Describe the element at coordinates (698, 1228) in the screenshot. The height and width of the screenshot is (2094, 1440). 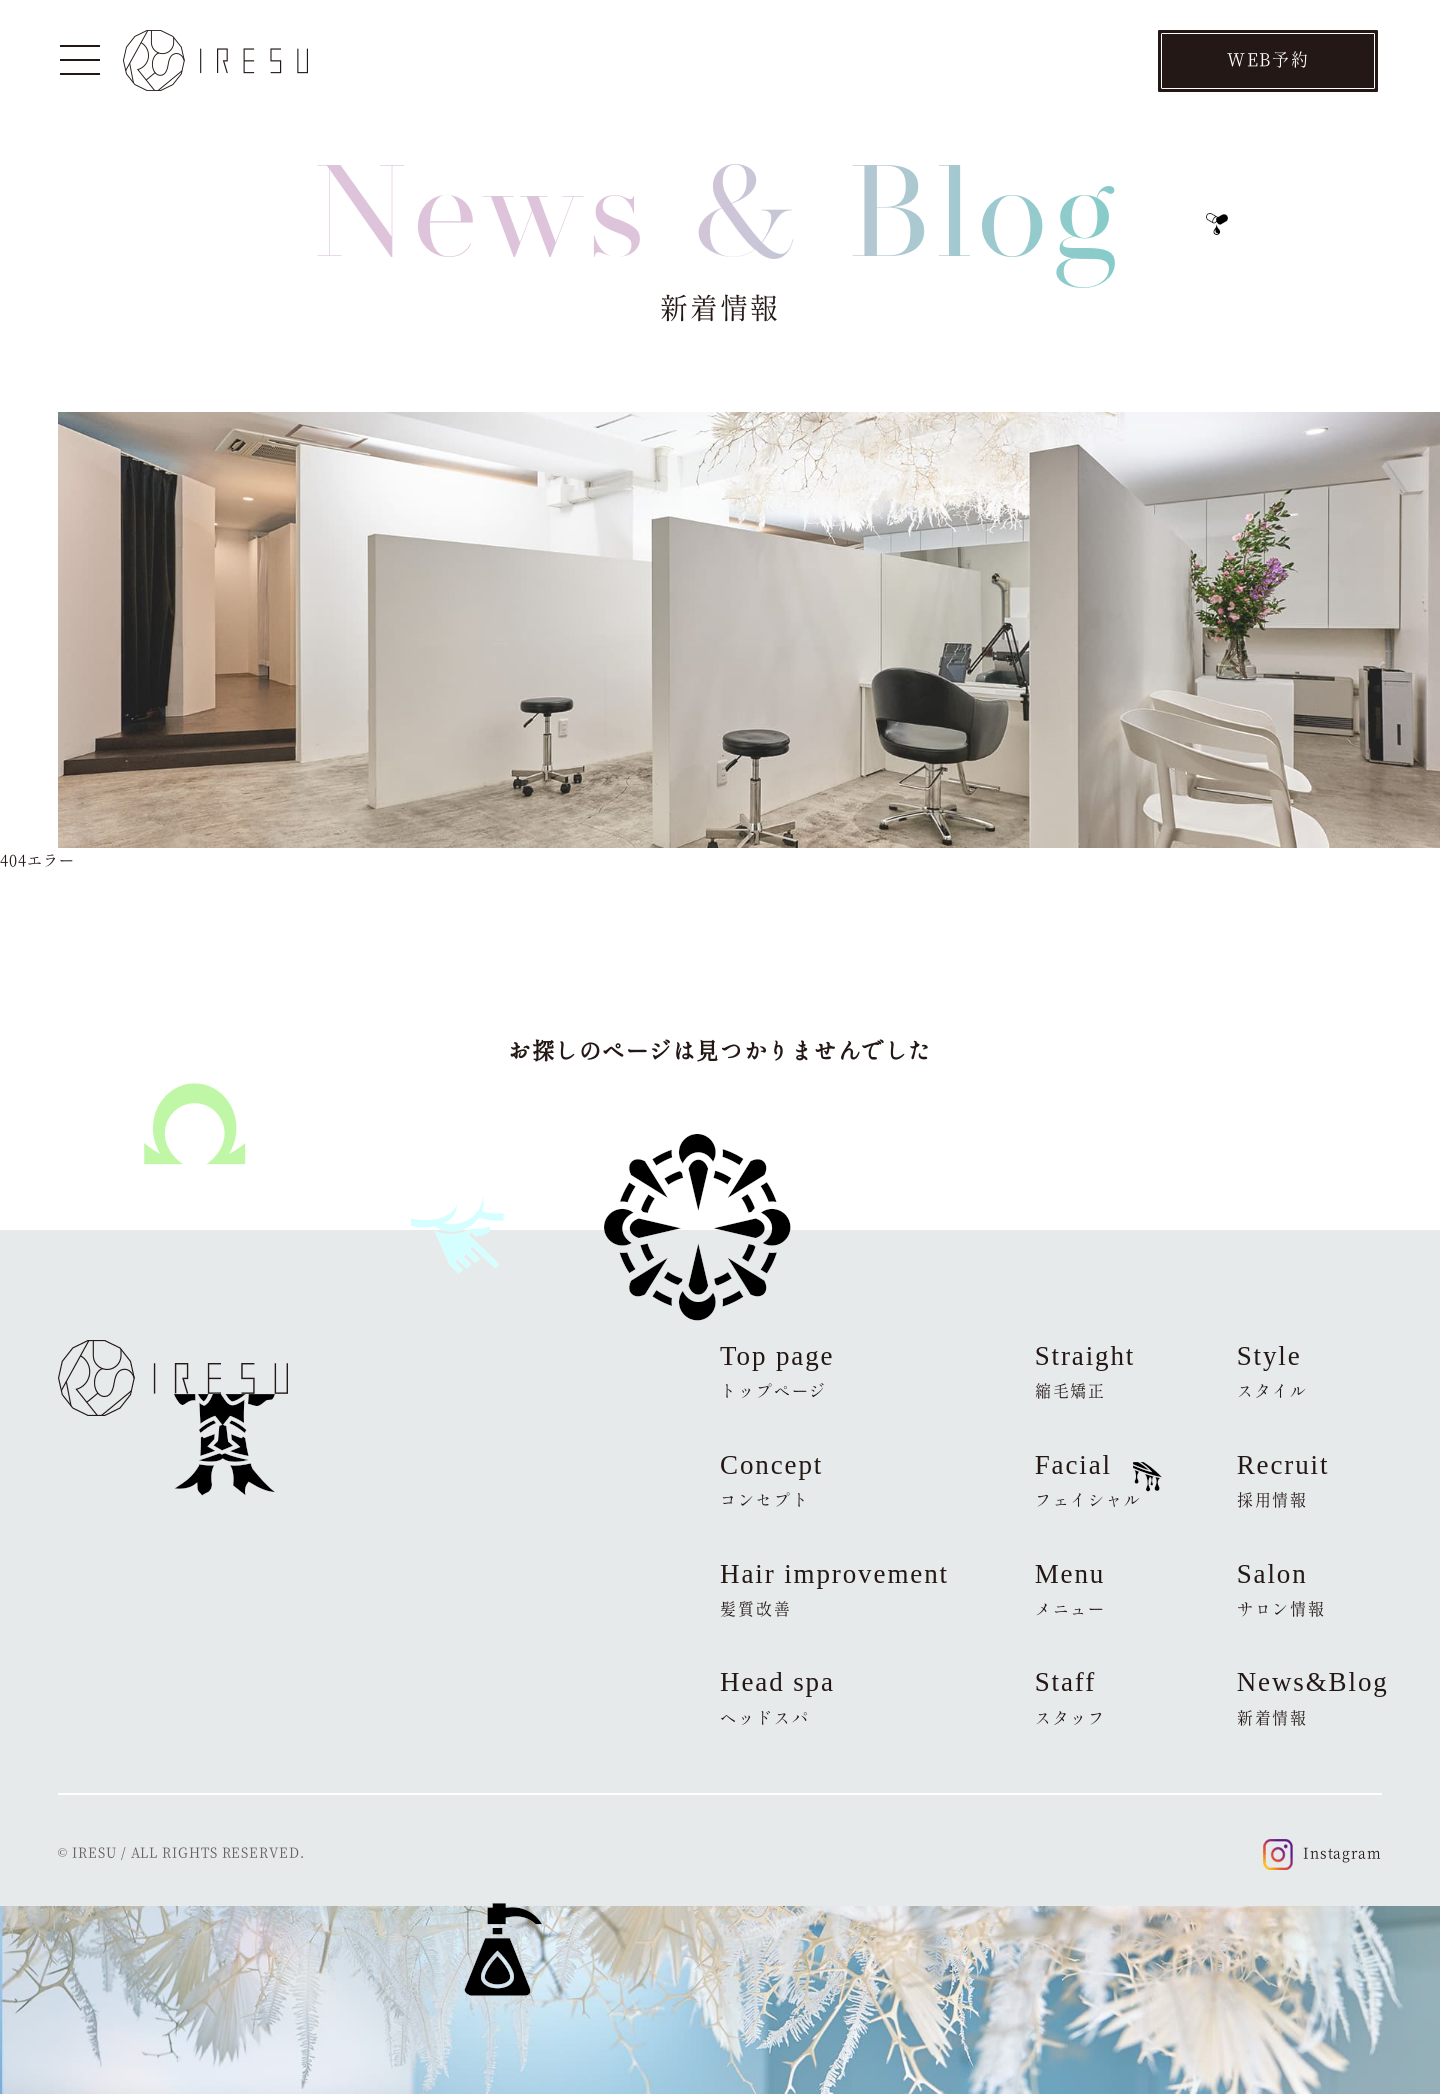
I see `represents a lamprey or parasitic creature in a game` at that location.